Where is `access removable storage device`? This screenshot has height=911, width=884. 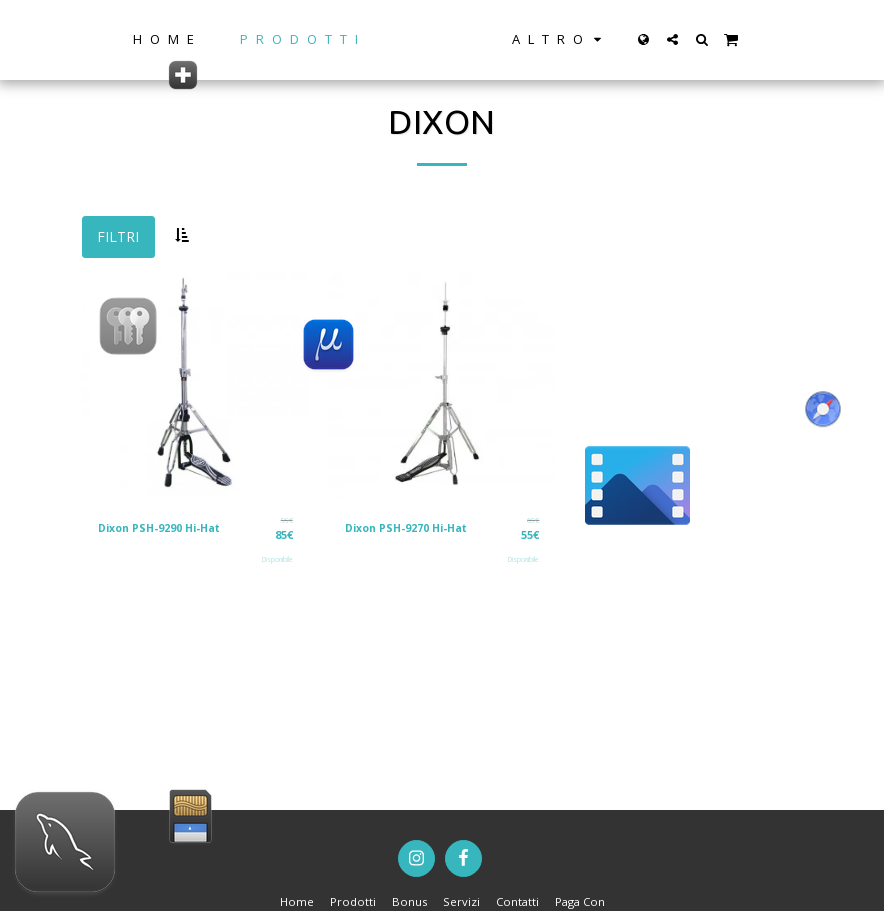 access removable storage device is located at coordinates (190, 816).